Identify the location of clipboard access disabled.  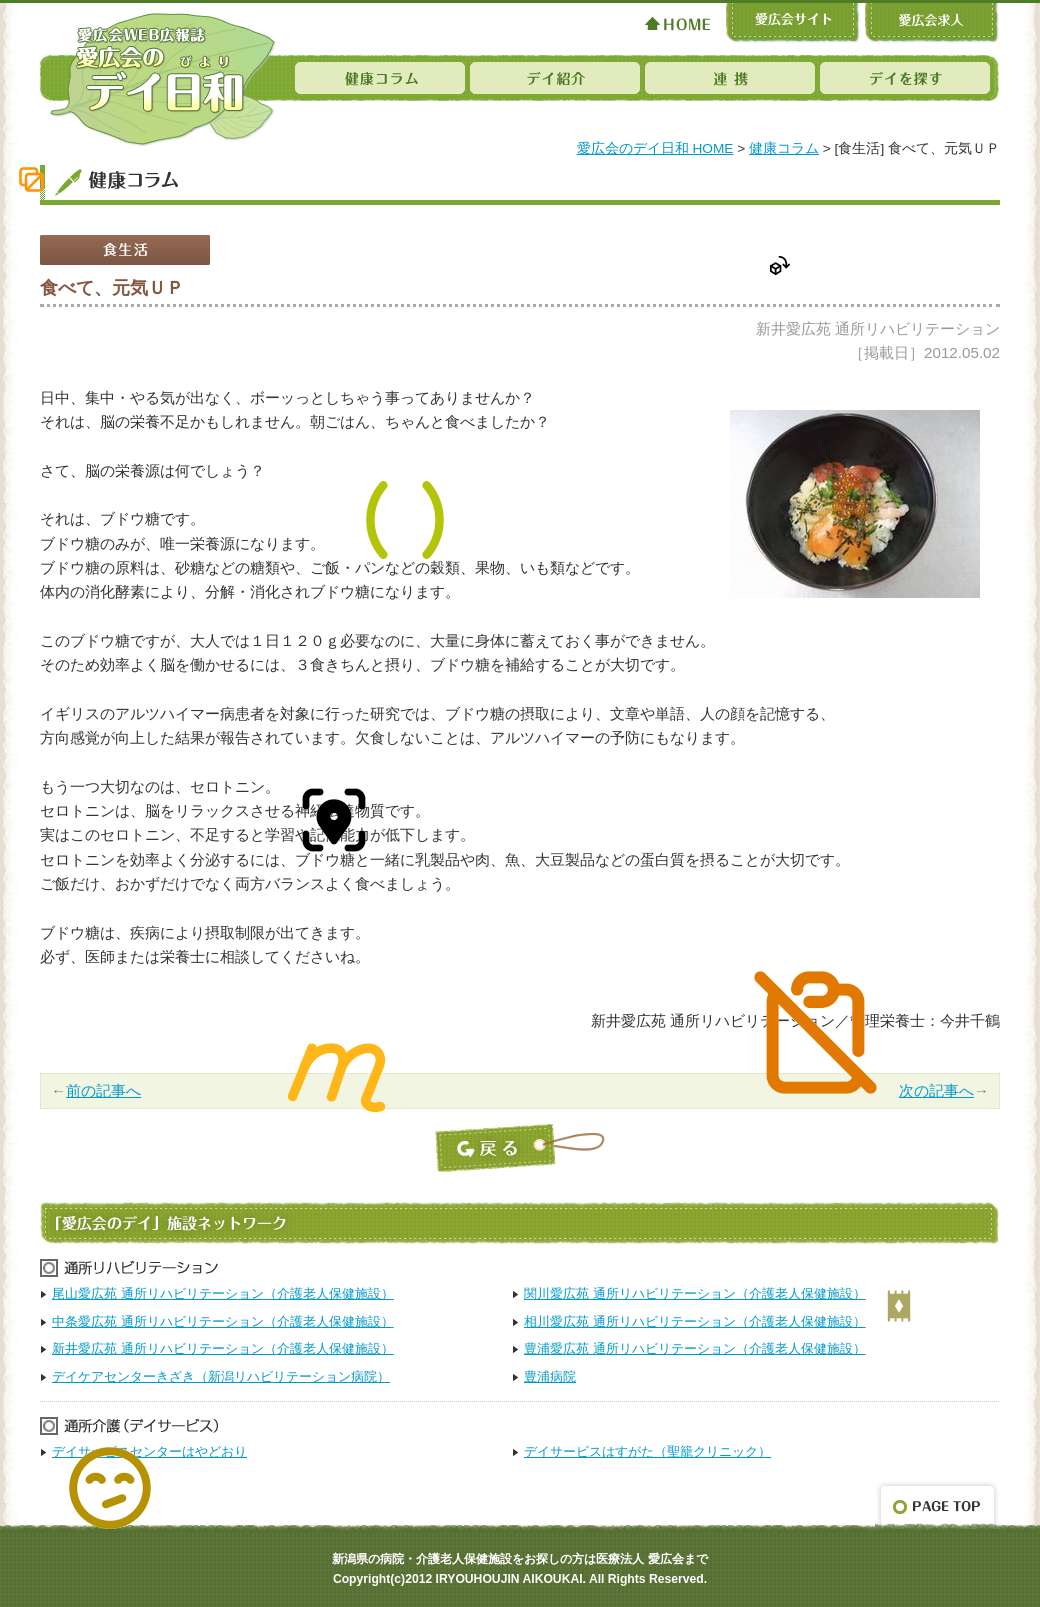
(815, 1032).